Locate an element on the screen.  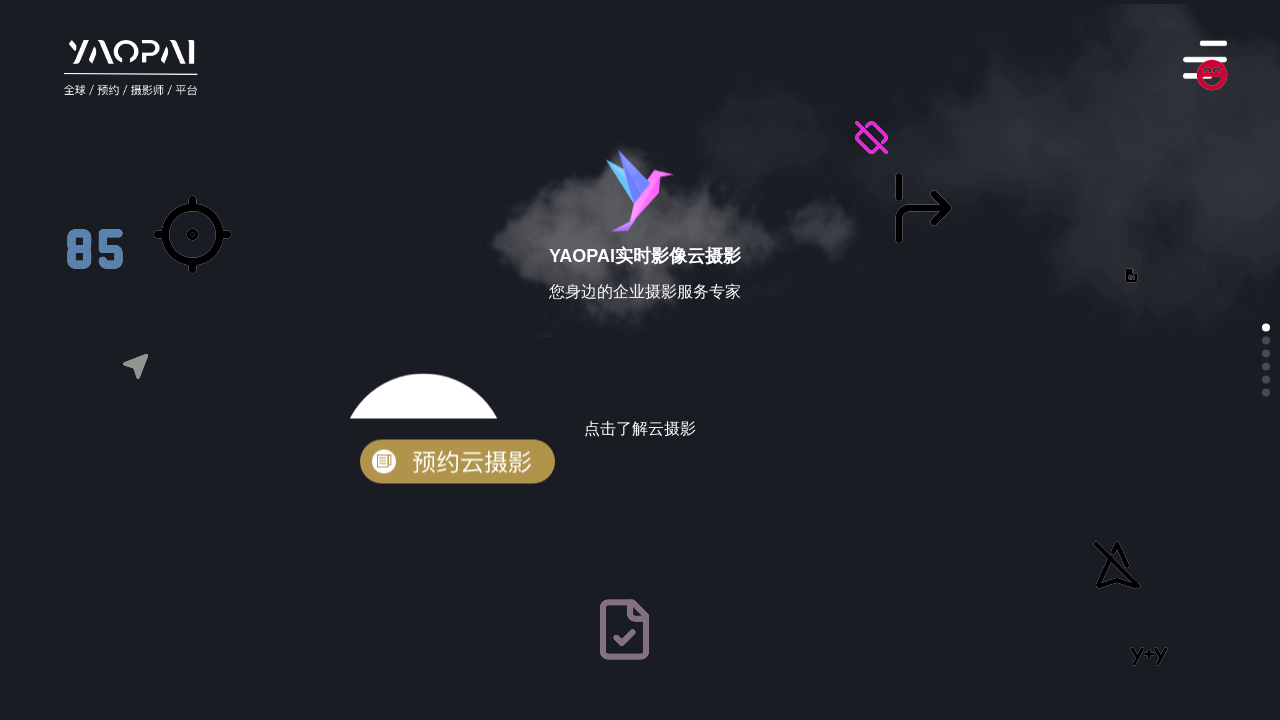
take the next right turn is located at coordinates (920, 208).